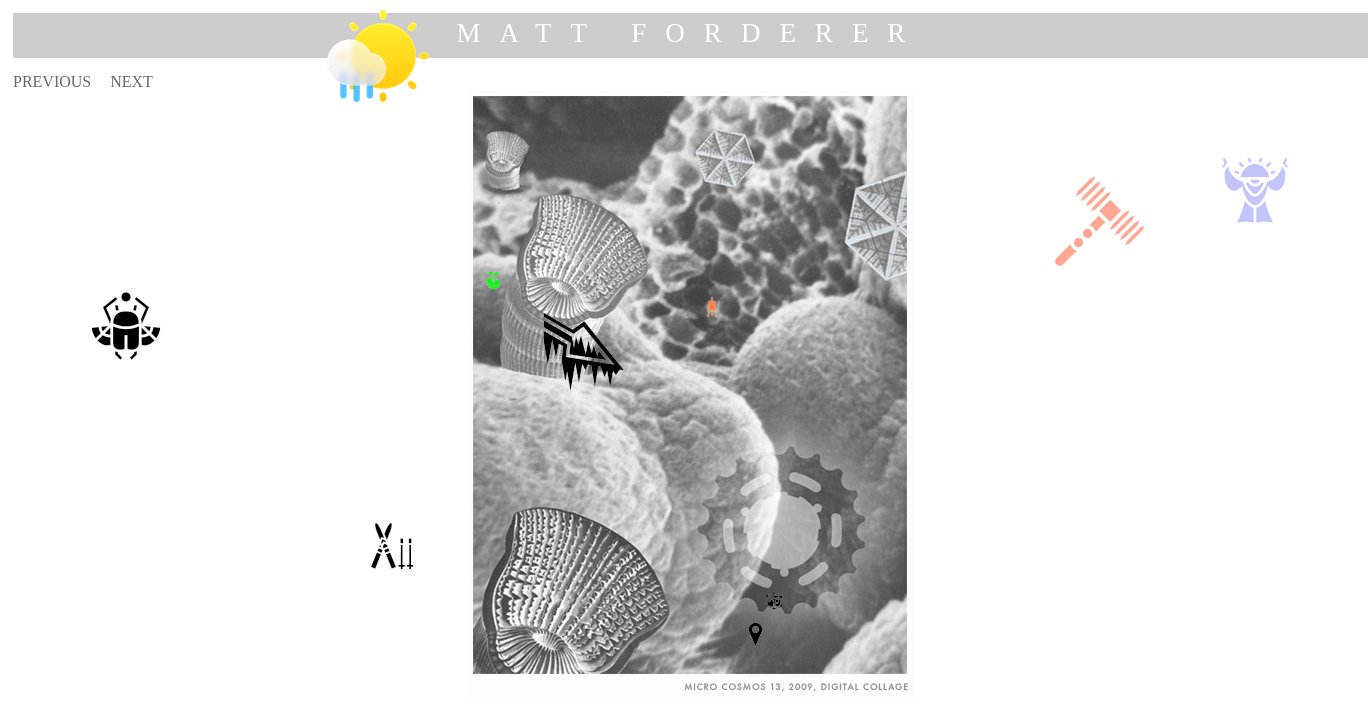  What do you see at coordinates (584, 351) in the screenshot?
I see `ice arrow ability or spell` at bounding box center [584, 351].